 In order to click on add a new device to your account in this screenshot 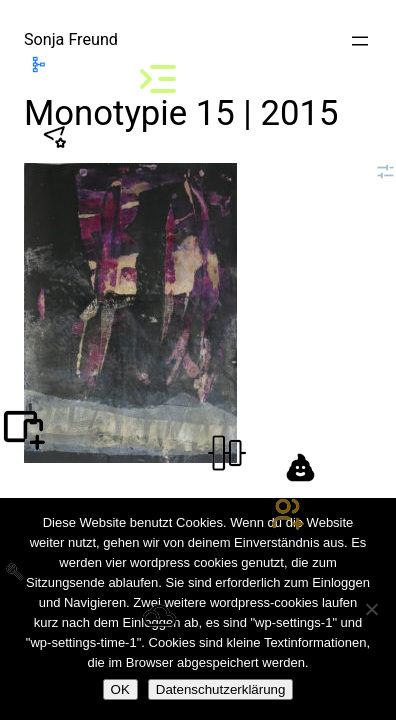, I will do `click(23, 428)`.